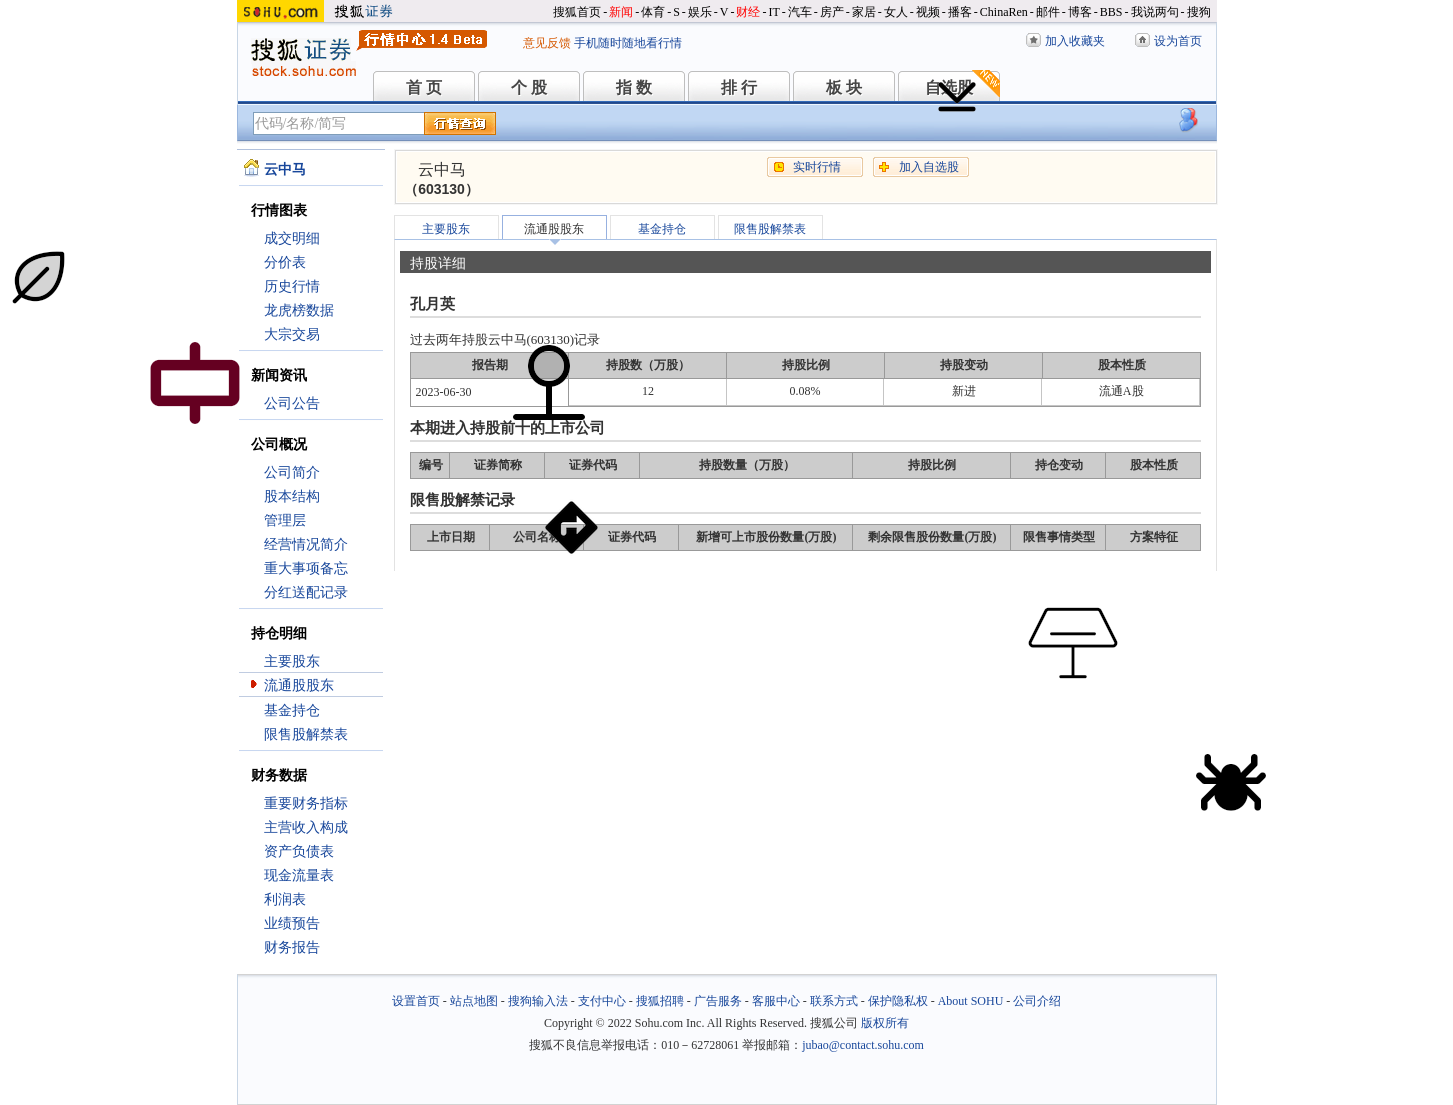 The height and width of the screenshot is (1105, 1453). What do you see at coordinates (38, 277) in the screenshot?
I see `eco-friendly or sustainable option` at bounding box center [38, 277].